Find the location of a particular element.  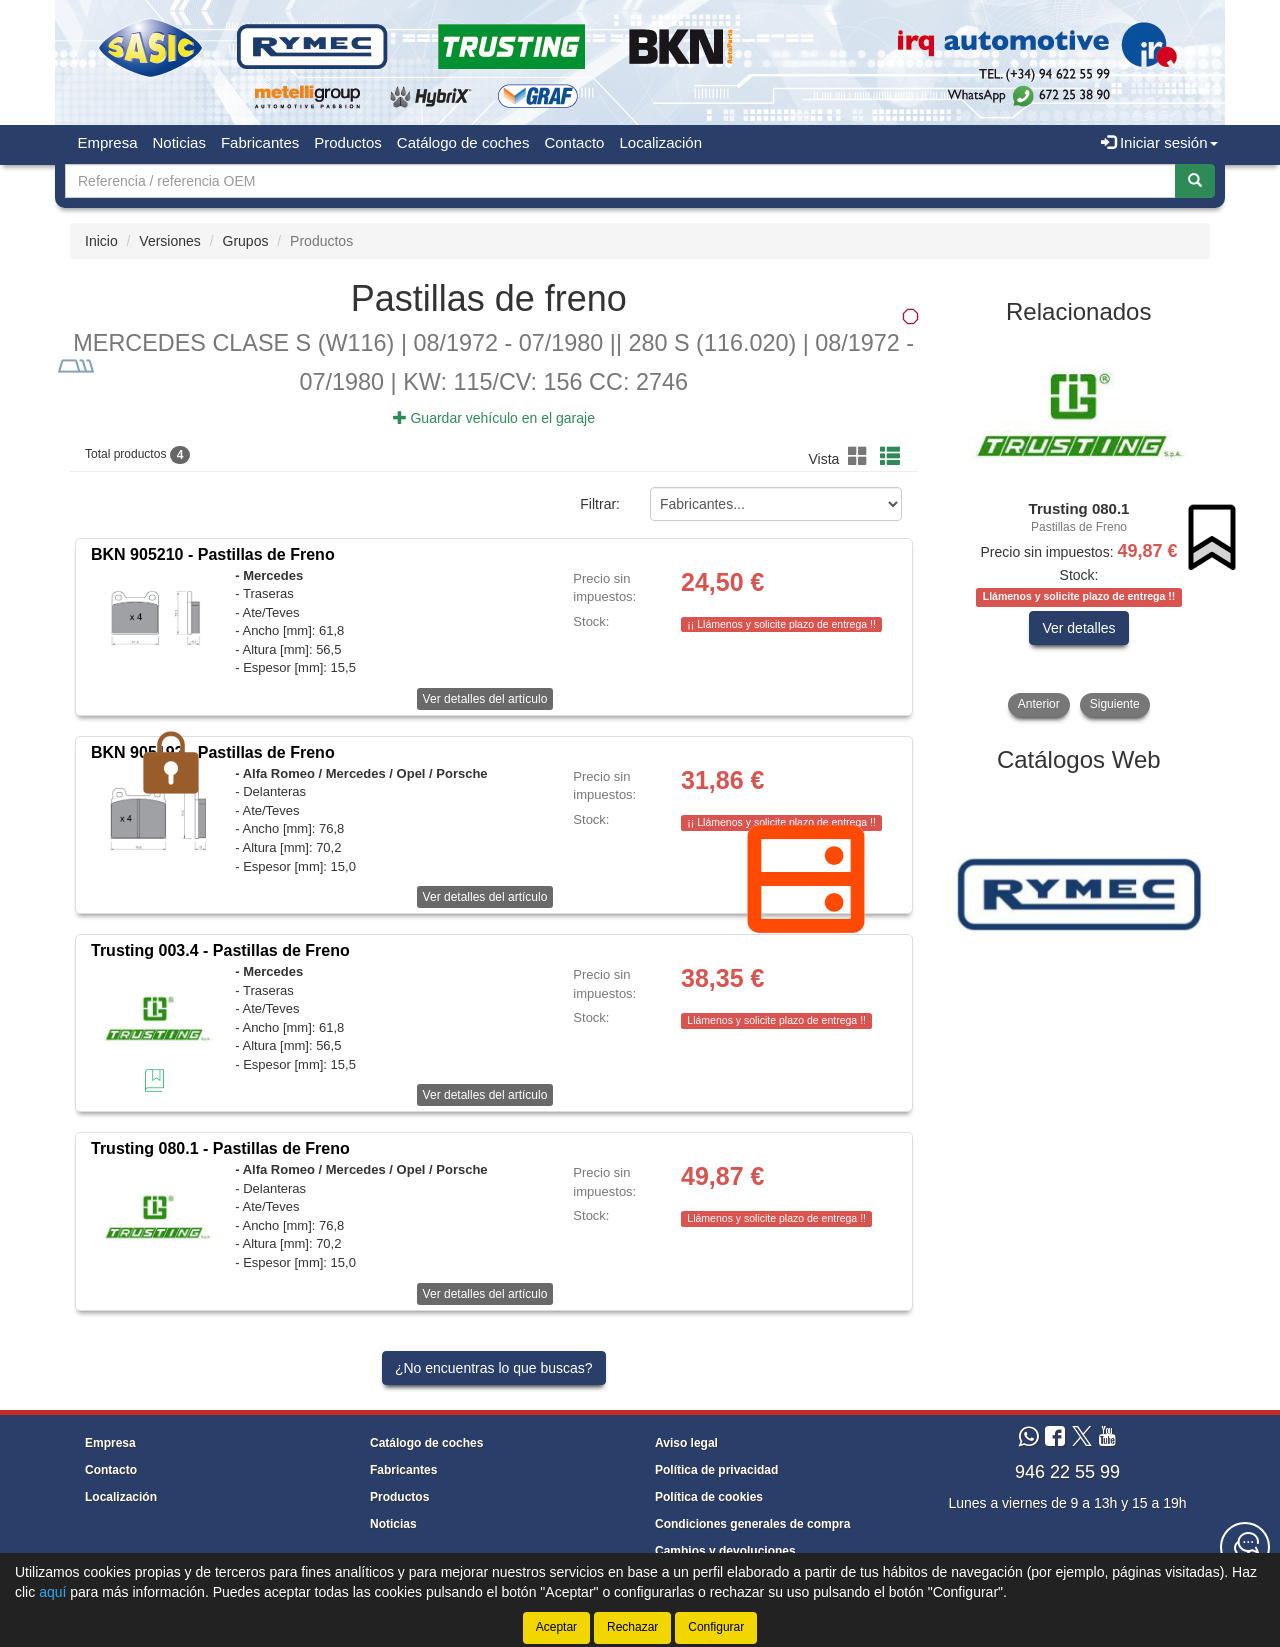

stop or halt action indicator is located at coordinates (910, 316).